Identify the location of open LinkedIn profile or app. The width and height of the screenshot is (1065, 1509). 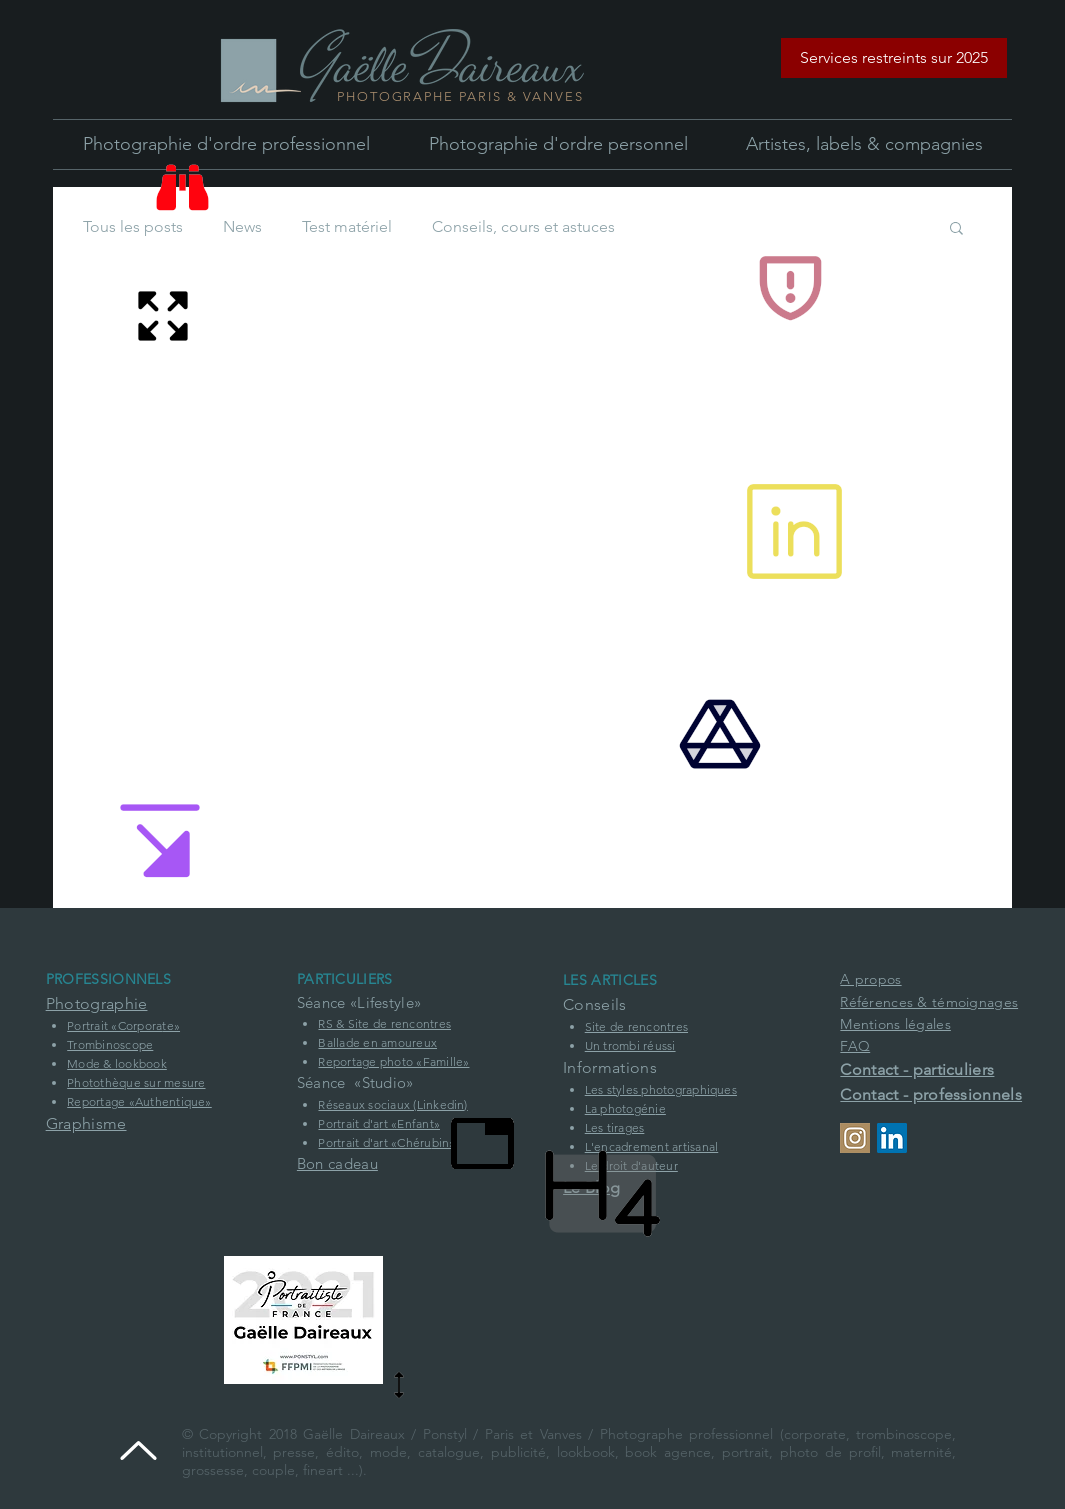
(794, 531).